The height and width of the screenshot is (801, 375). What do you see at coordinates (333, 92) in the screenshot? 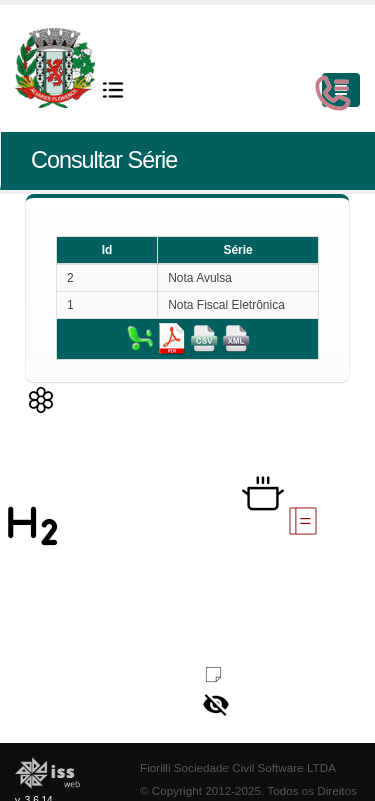
I see `view contact list or phone directory` at bounding box center [333, 92].